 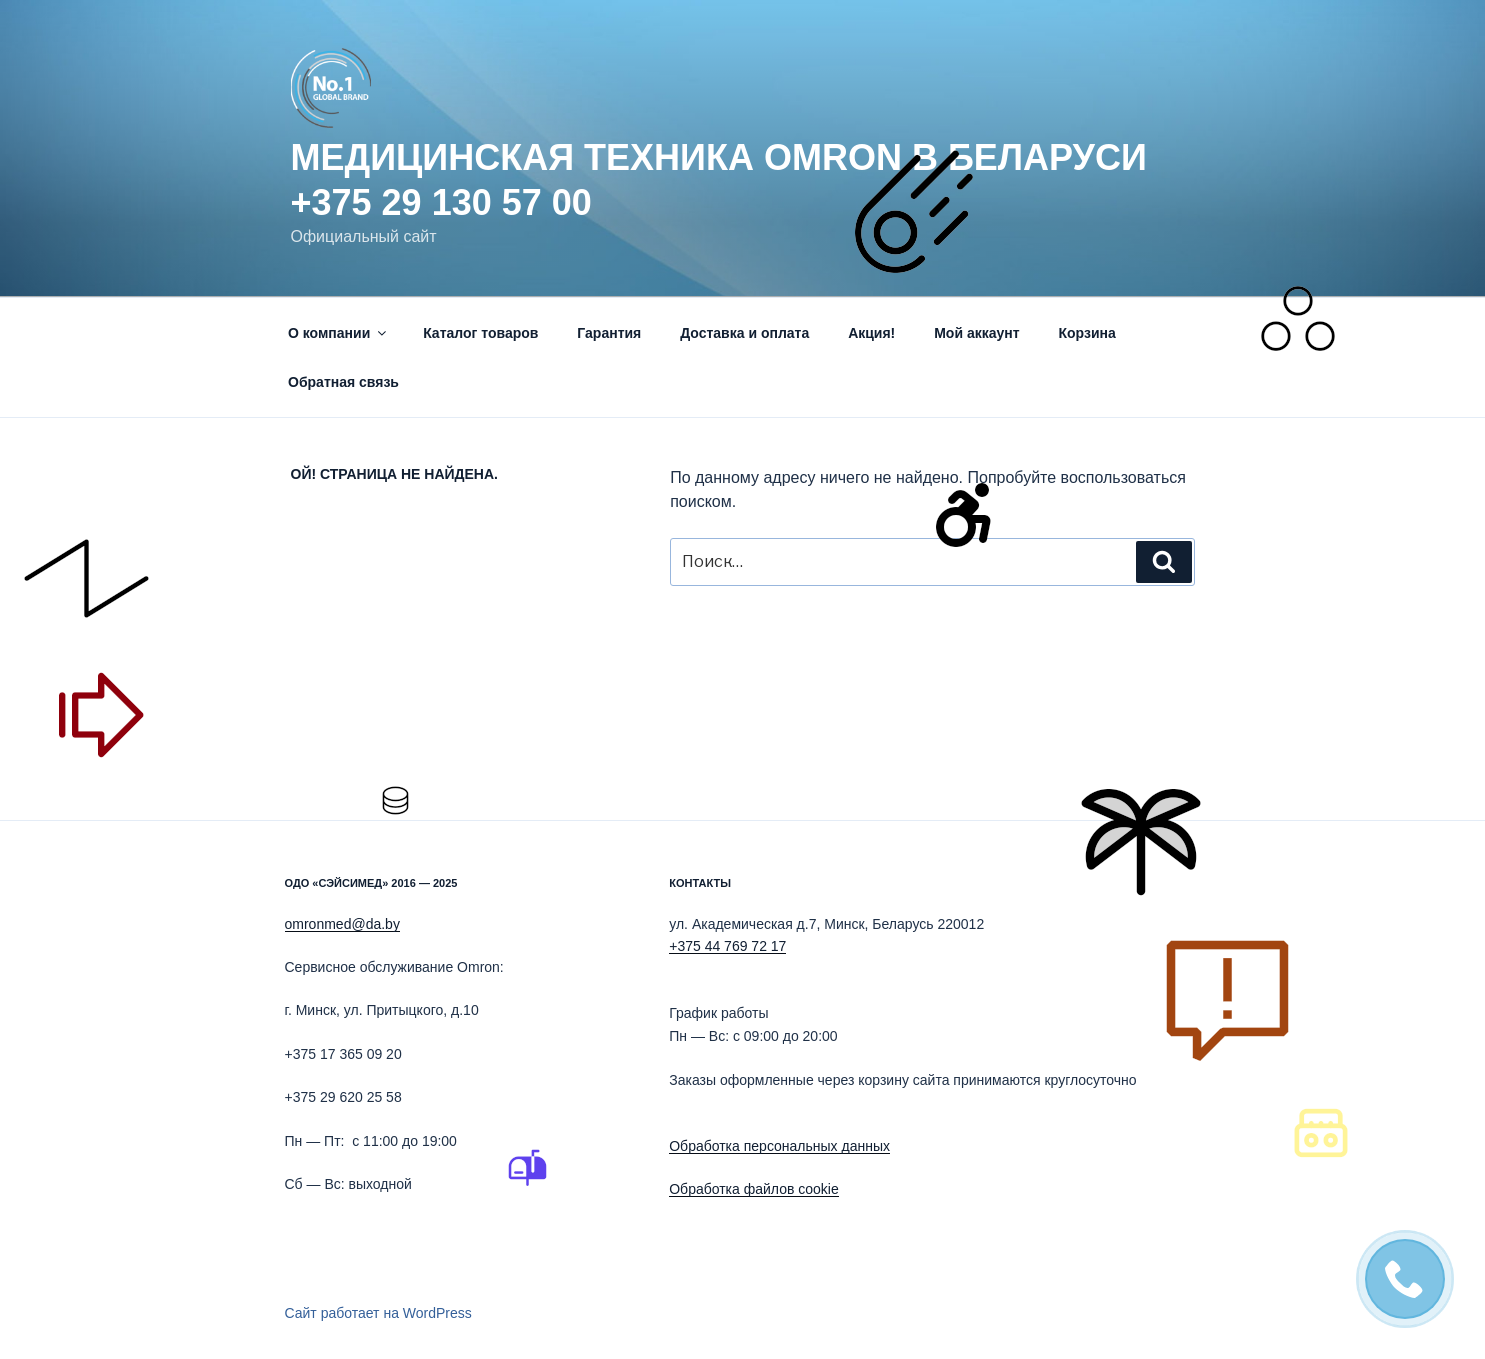 What do you see at coordinates (1141, 840) in the screenshot?
I see `indicates tropical or beach-related content` at bounding box center [1141, 840].